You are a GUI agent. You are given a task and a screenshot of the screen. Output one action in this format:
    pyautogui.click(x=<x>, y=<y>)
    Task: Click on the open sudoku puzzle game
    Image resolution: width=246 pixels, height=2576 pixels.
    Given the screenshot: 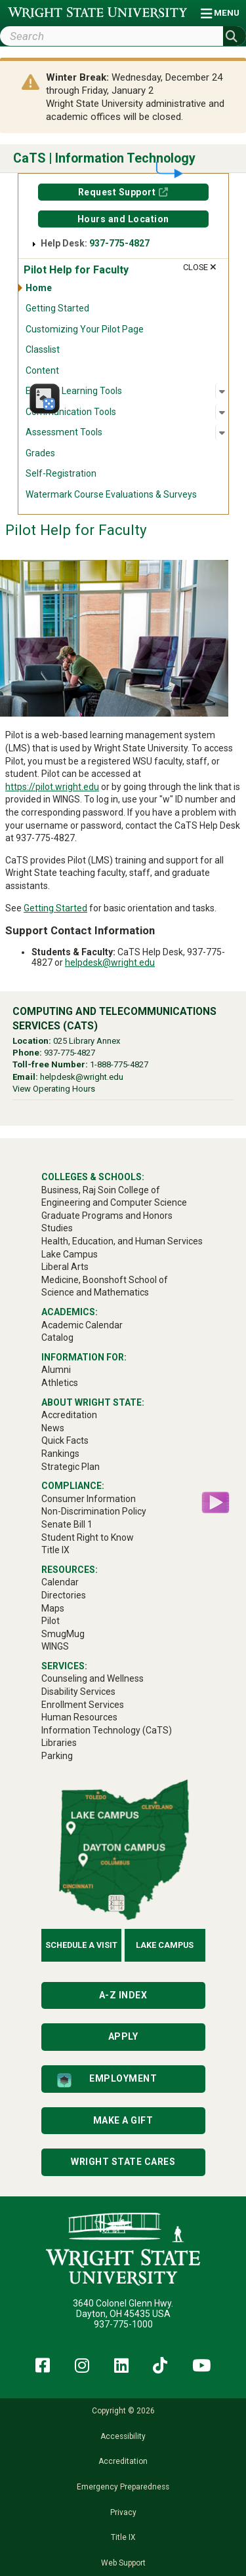 What is the action you would take?
    pyautogui.click(x=116, y=1903)
    